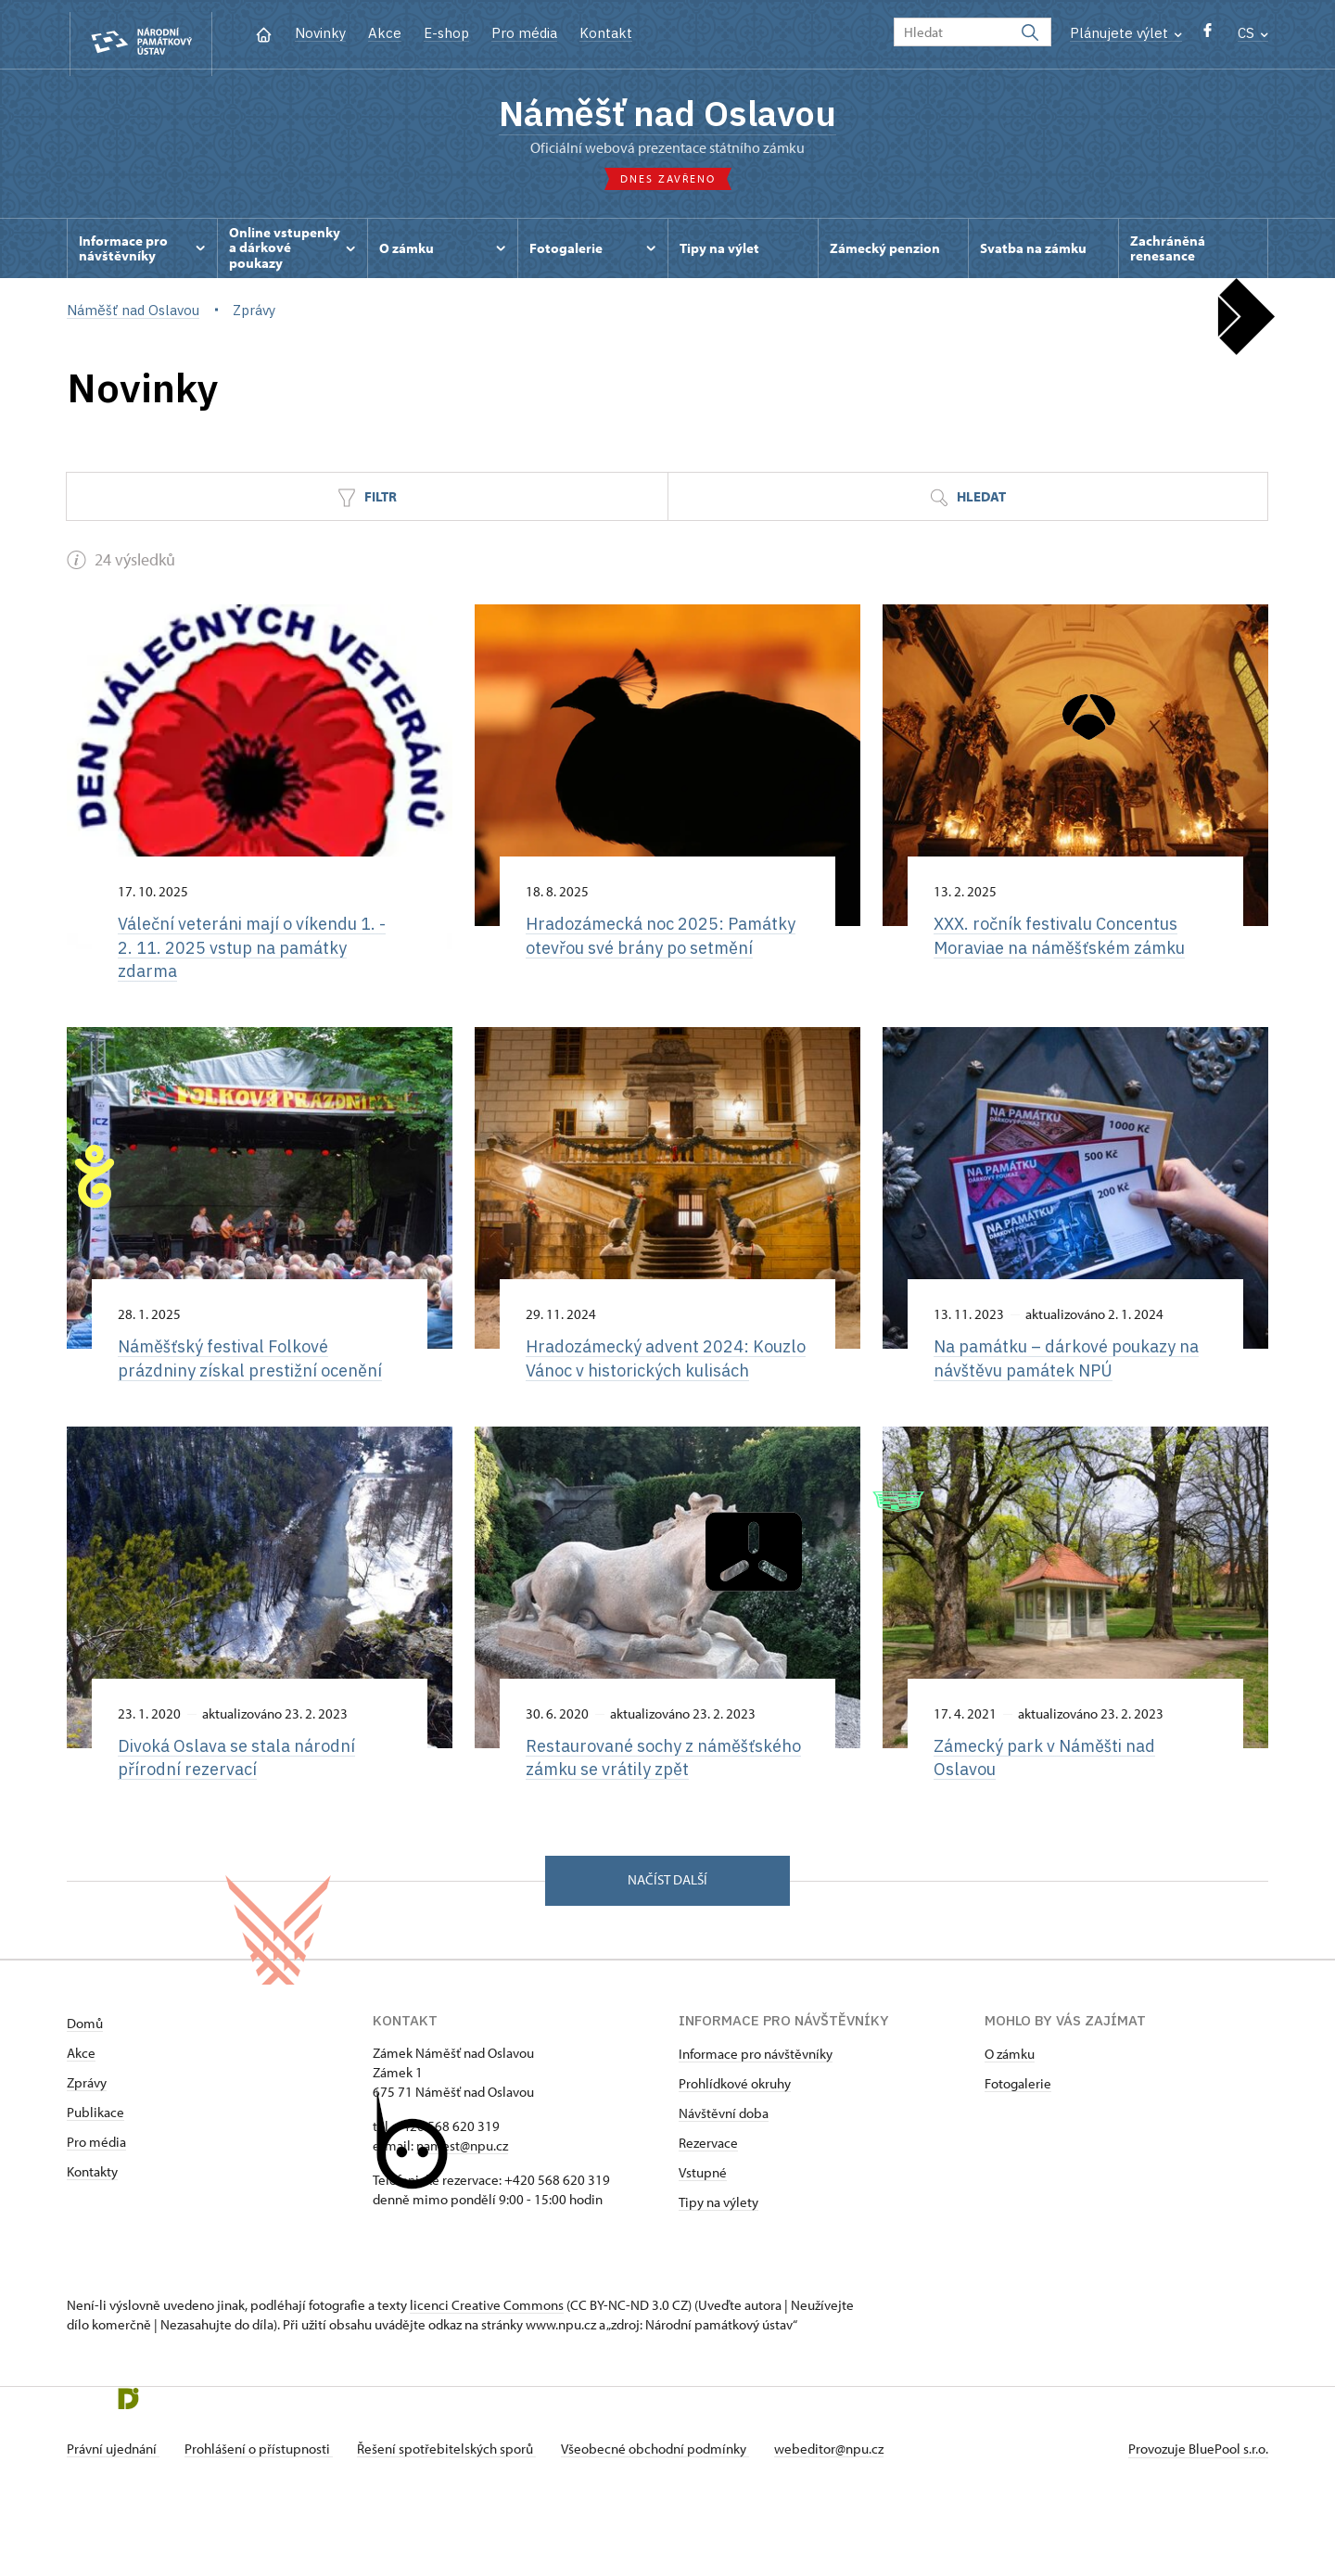 The image size is (1335, 2576). I want to click on k3s lightweight kubernetes distribution logo, so click(754, 1552).